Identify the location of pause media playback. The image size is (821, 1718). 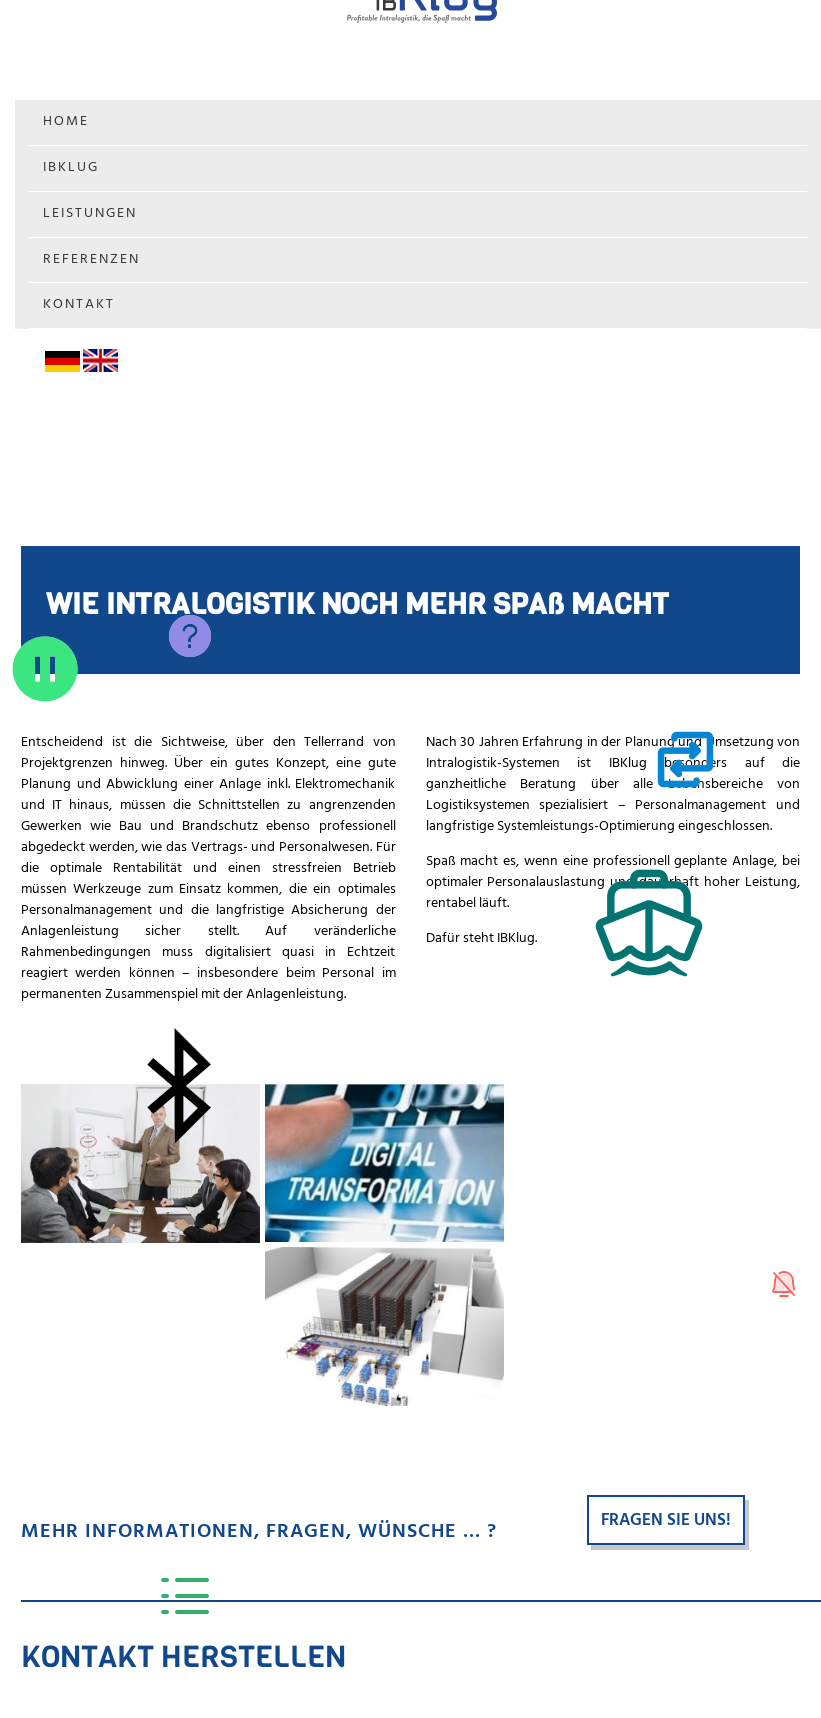
(45, 669).